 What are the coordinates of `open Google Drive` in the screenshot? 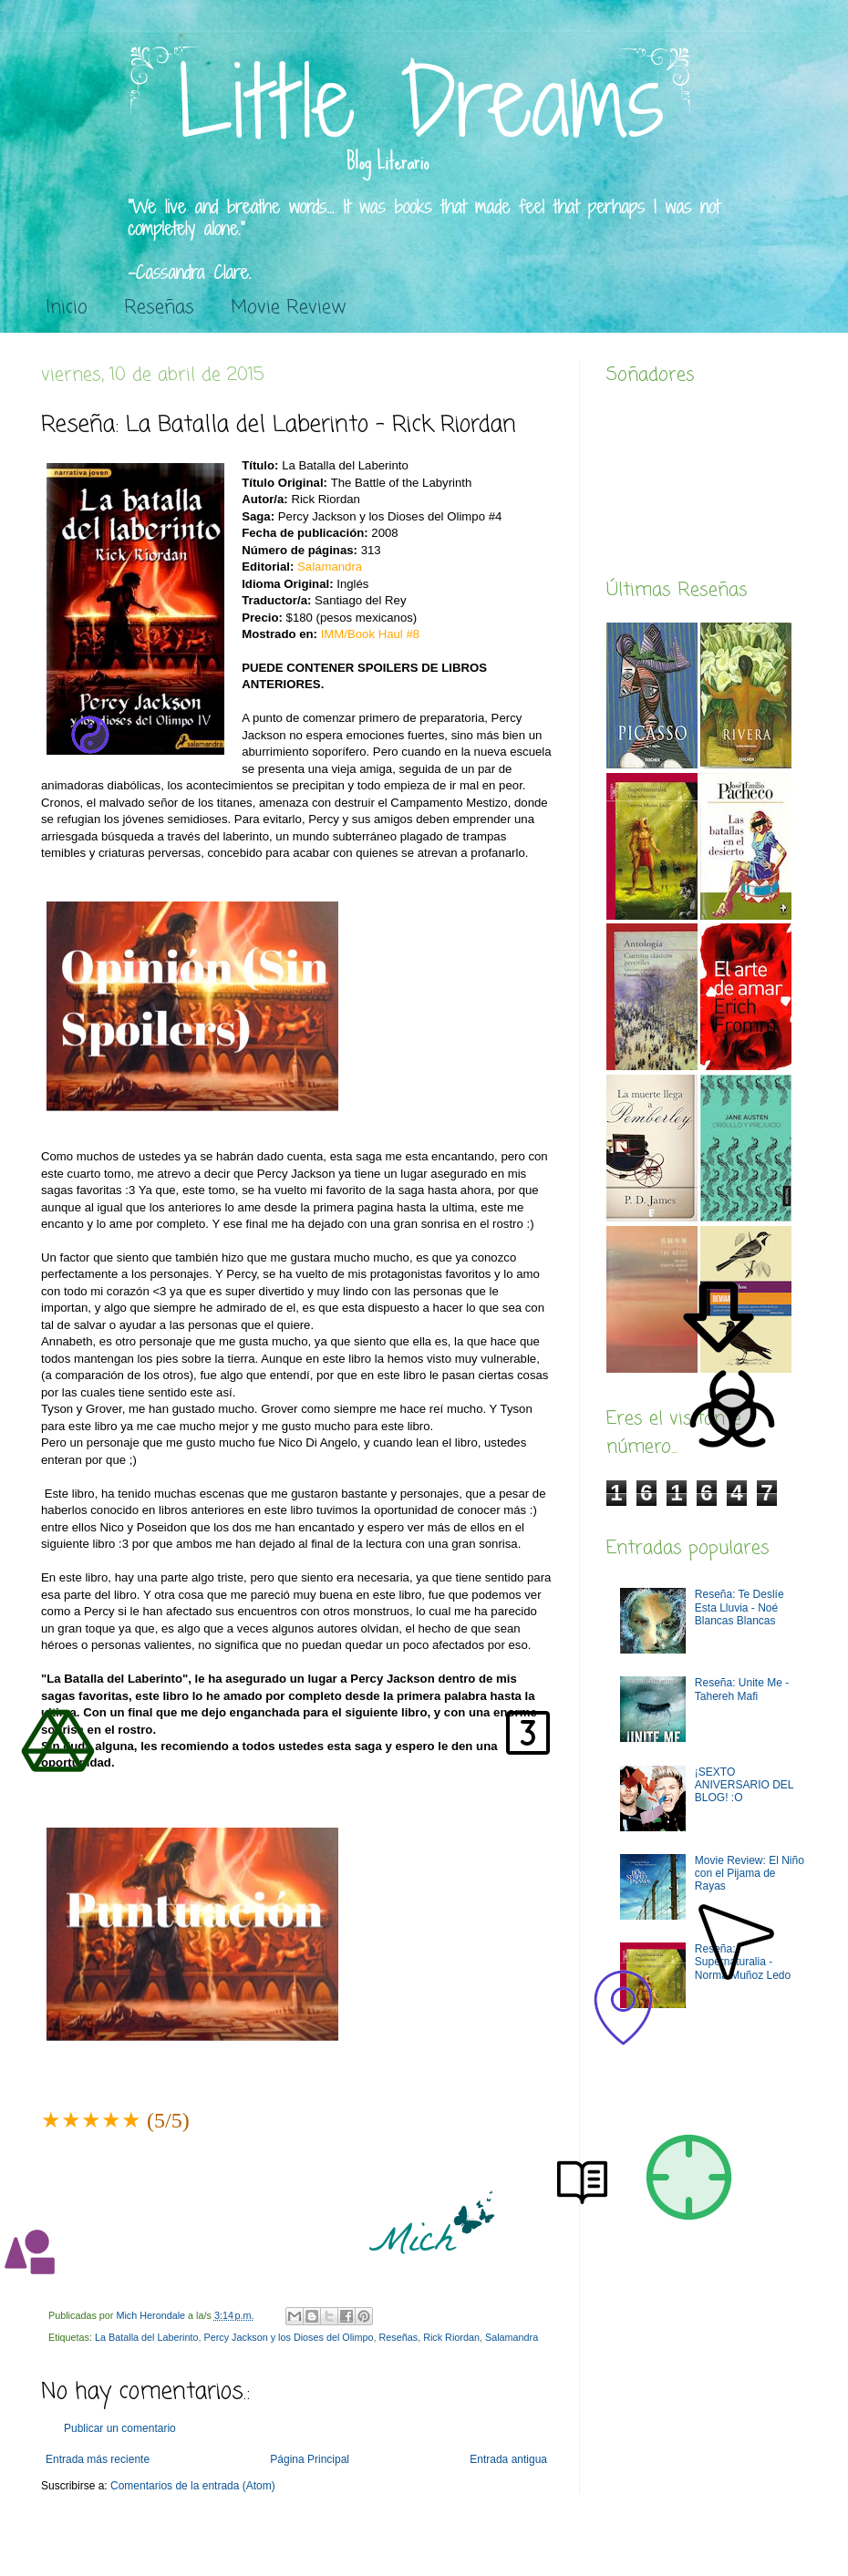 It's located at (57, 1743).